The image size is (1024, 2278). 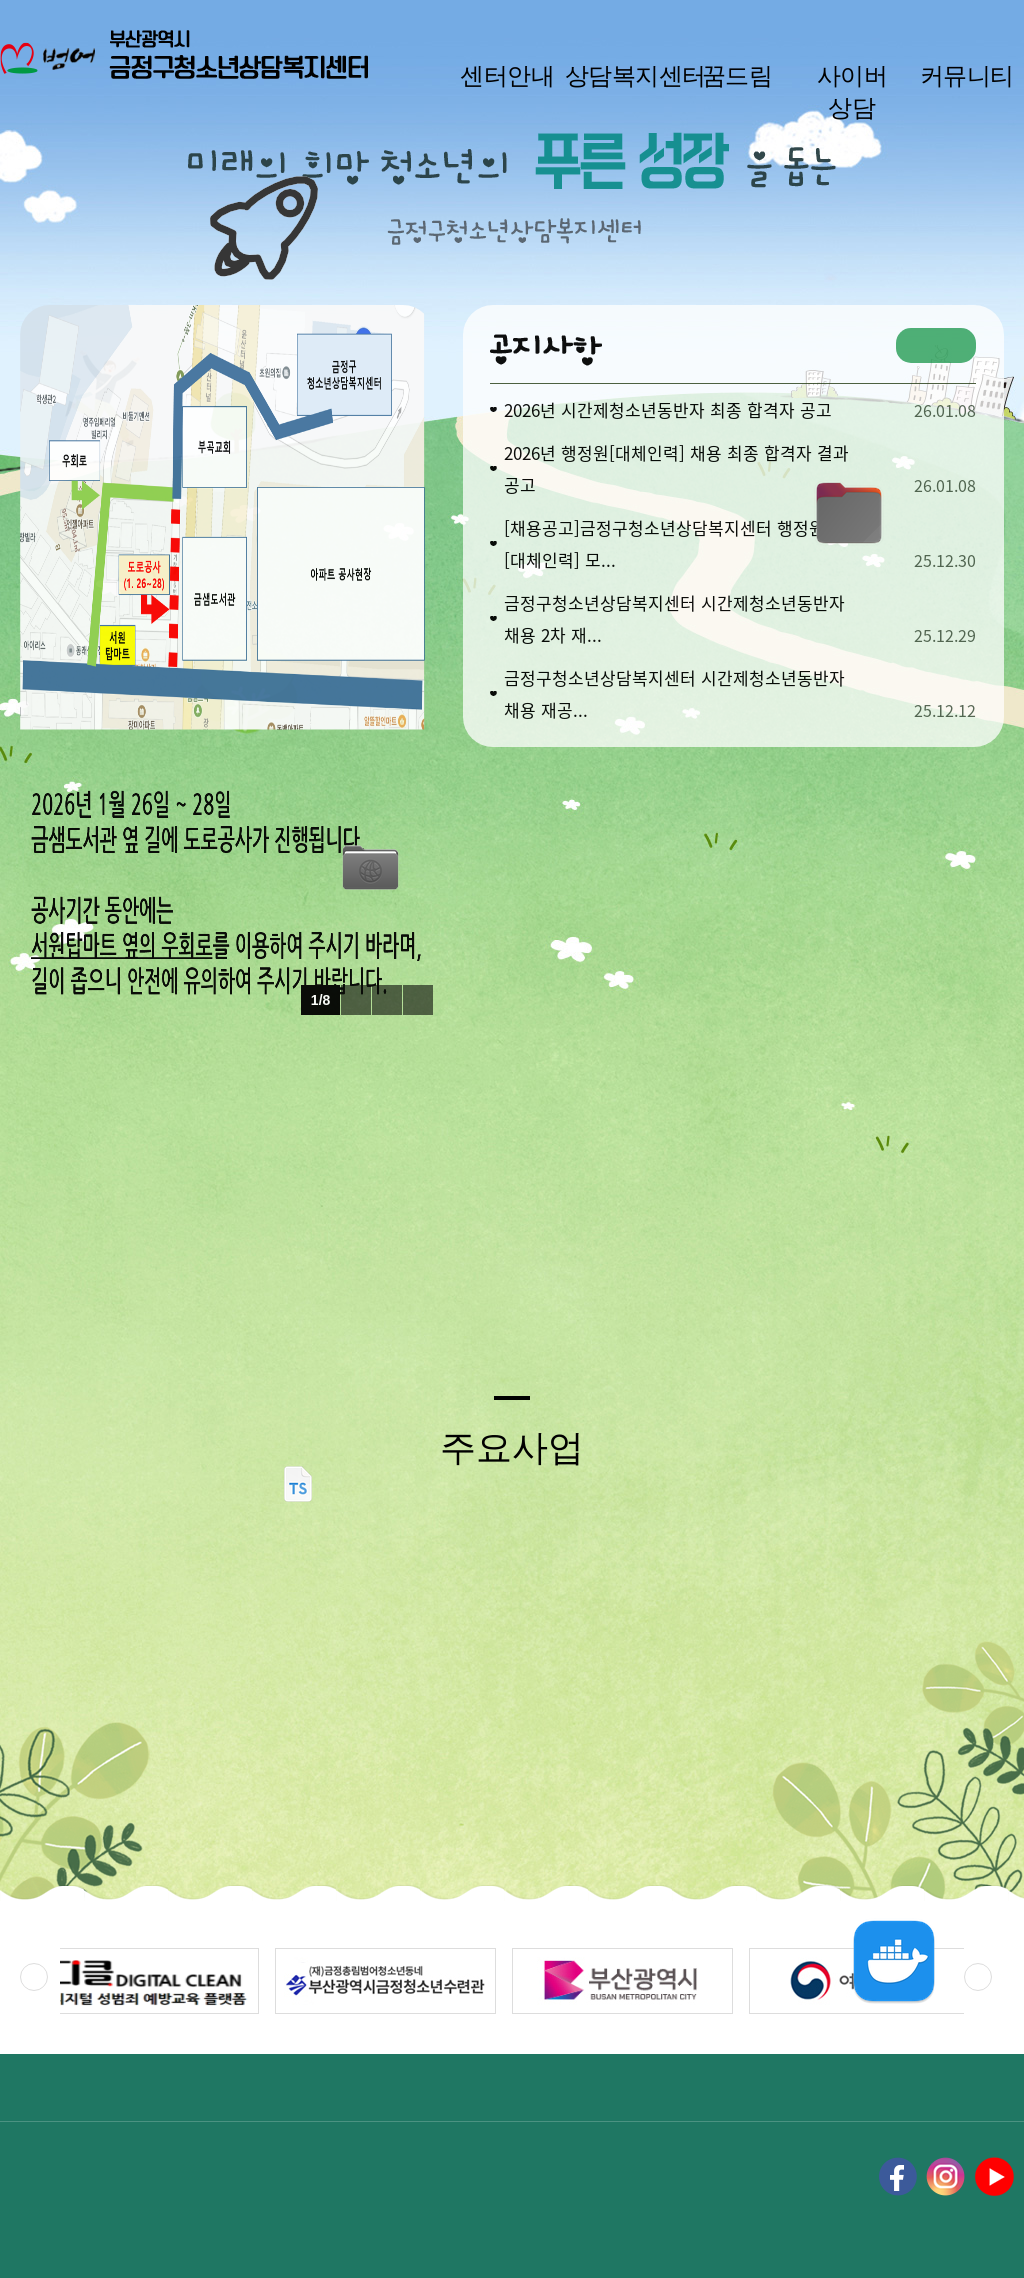 What do you see at coordinates (370, 867) in the screenshot?
I see `folder containing html or web files` at bounding box center [370, 867].